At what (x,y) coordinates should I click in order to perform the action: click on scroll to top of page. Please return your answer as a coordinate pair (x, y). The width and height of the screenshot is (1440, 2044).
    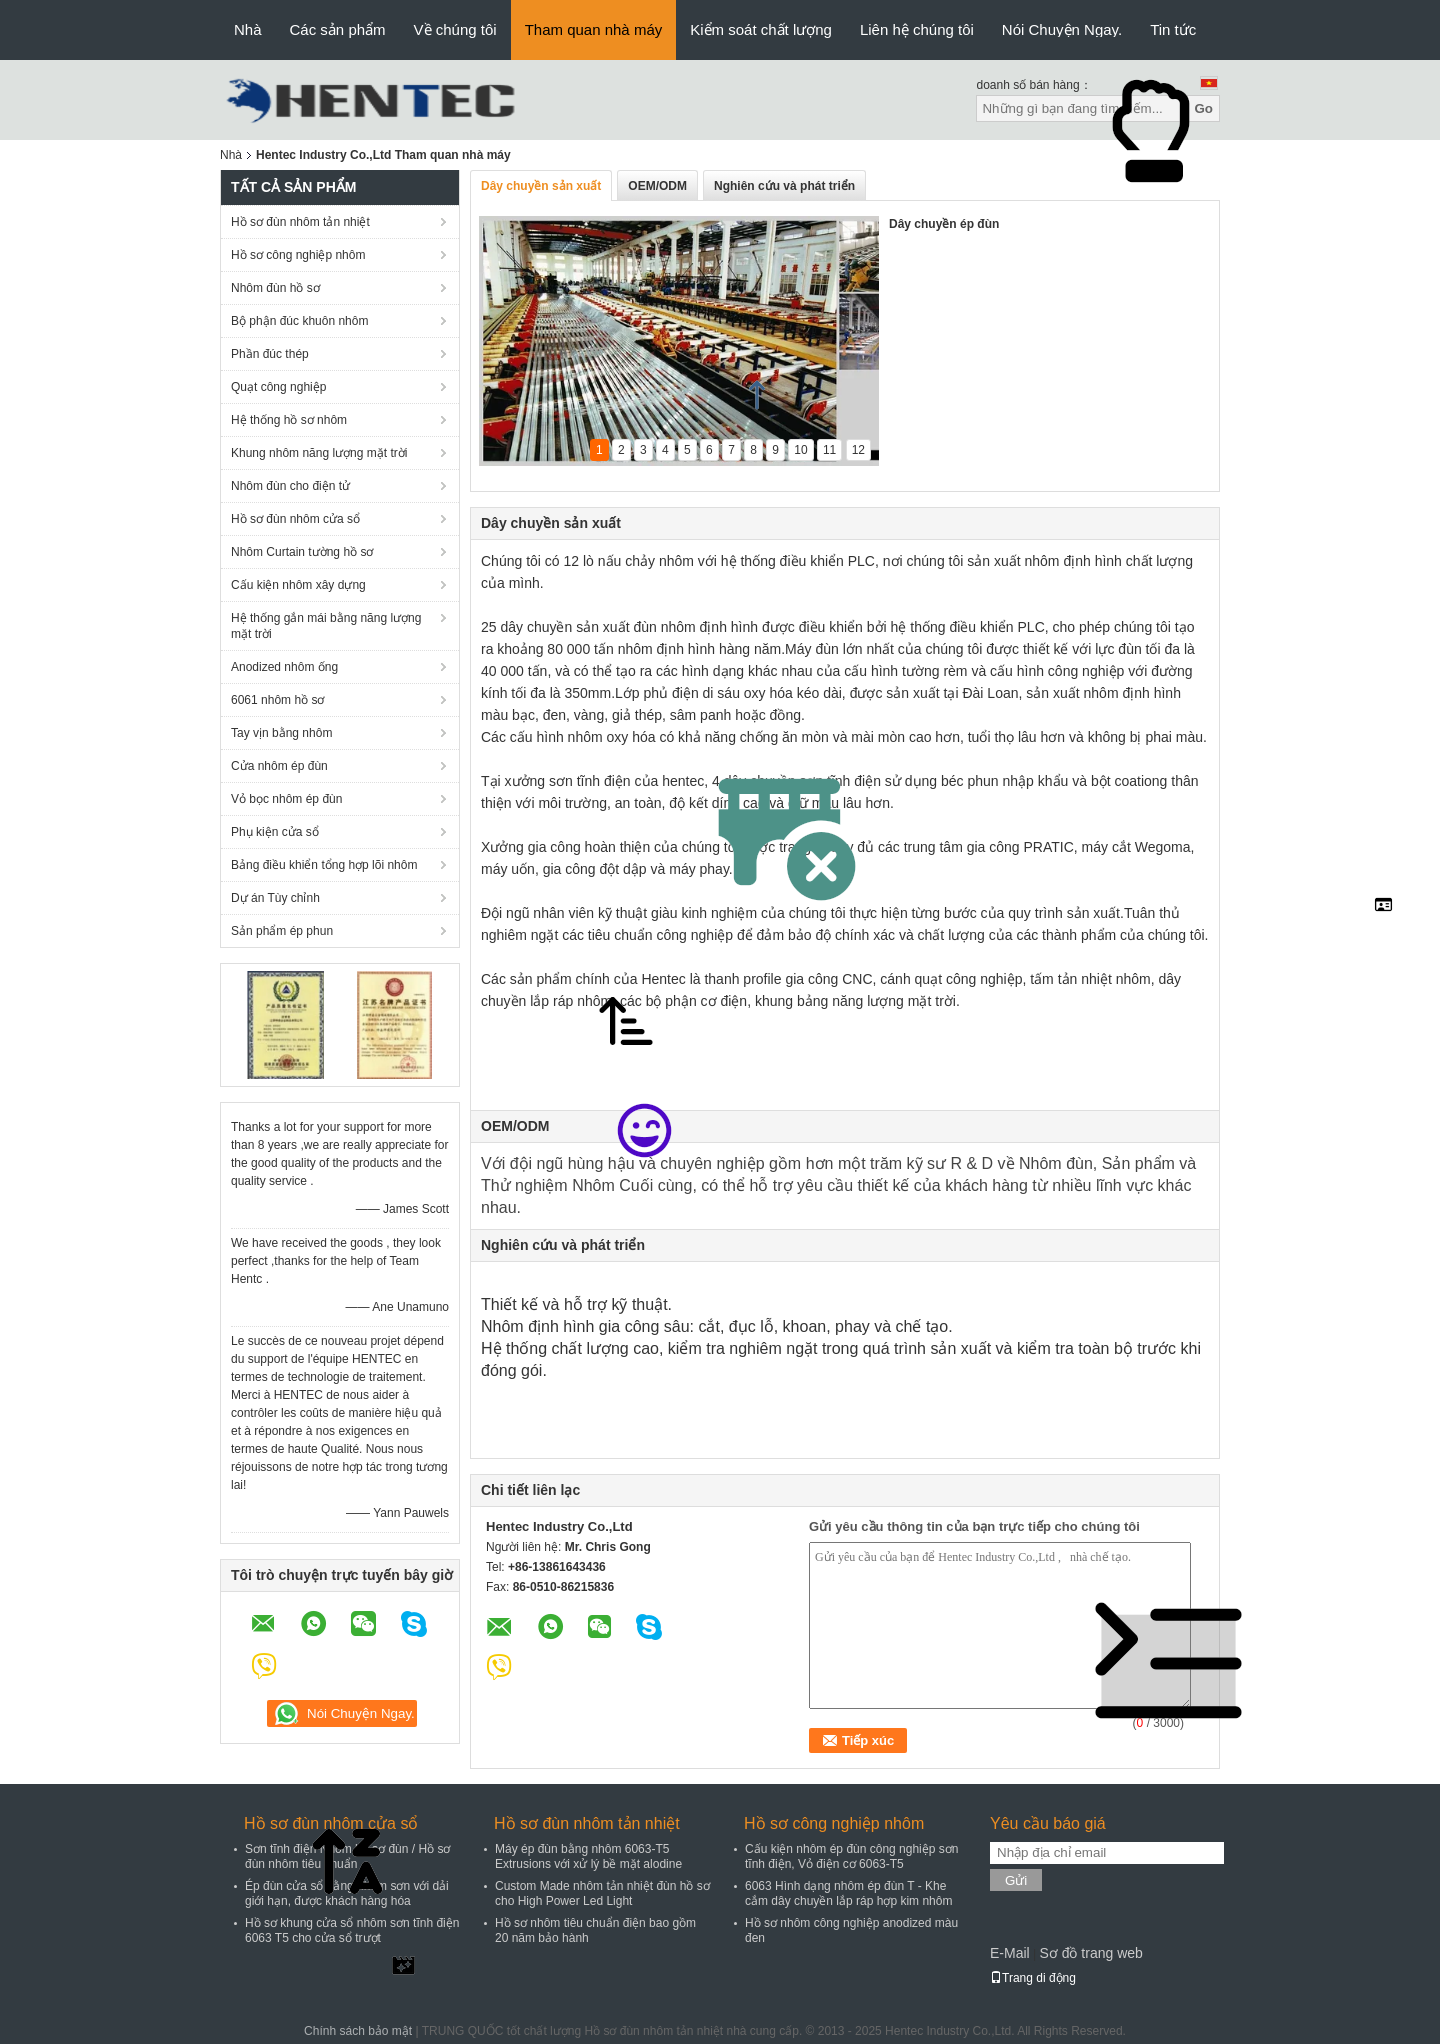
    Looking at the image, I should click on (757, 395).